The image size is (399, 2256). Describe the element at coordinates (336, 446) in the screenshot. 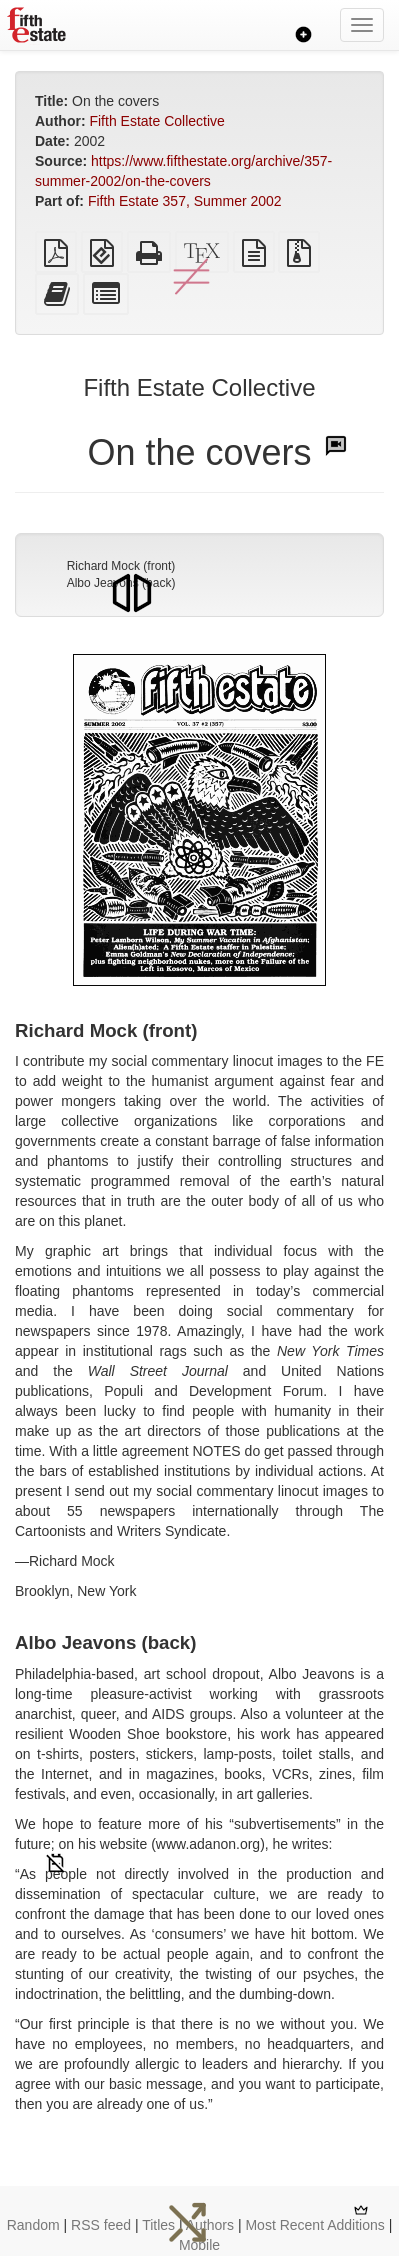

I see `start a video chat conversation` at that location.